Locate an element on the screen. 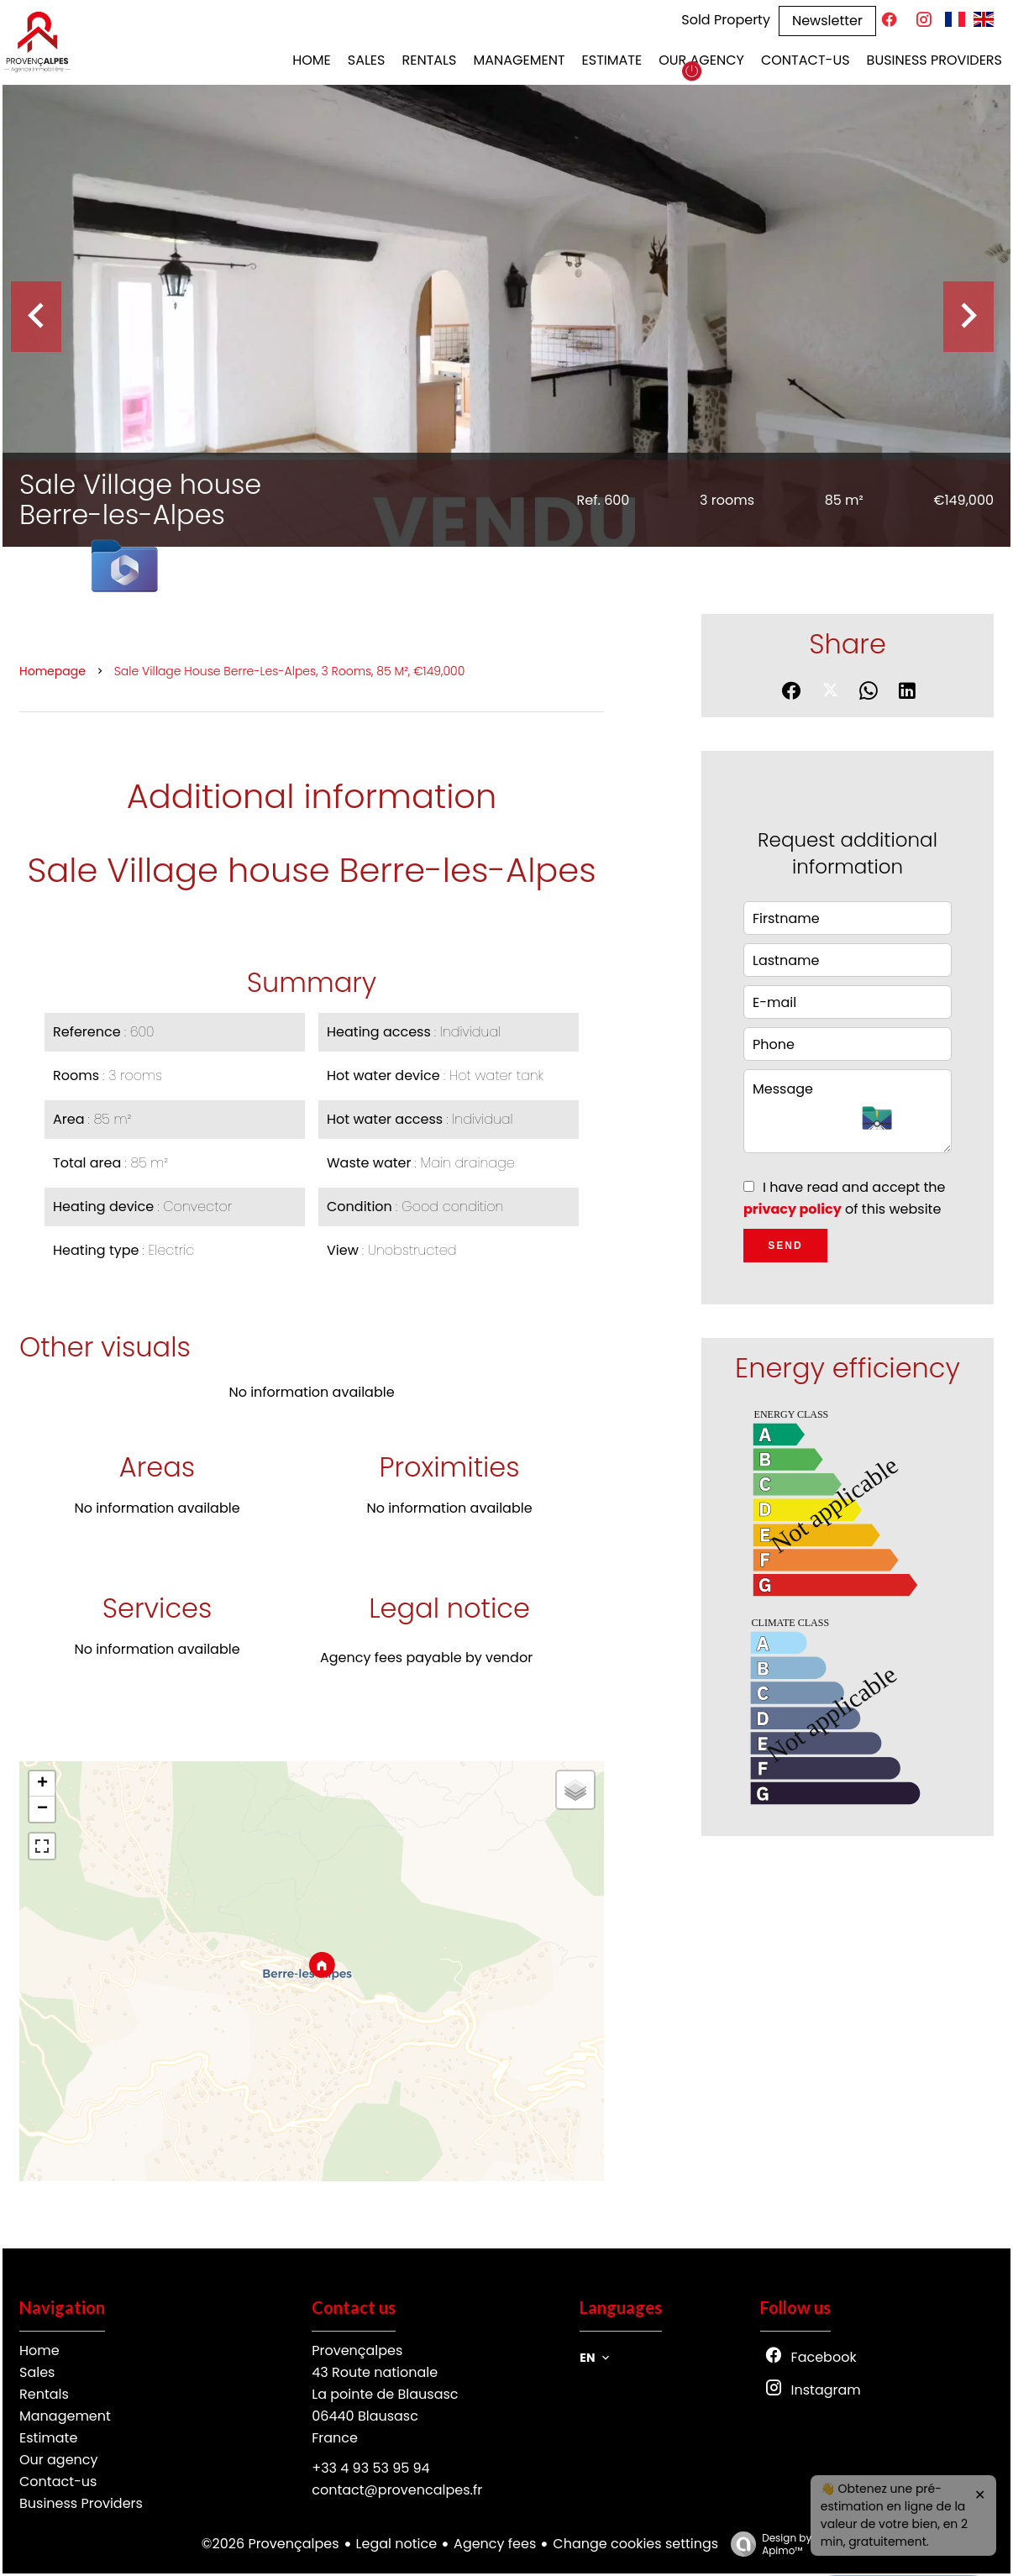 The image size is (1013, 2576). shut down the system is located at coordinates (692, 71).